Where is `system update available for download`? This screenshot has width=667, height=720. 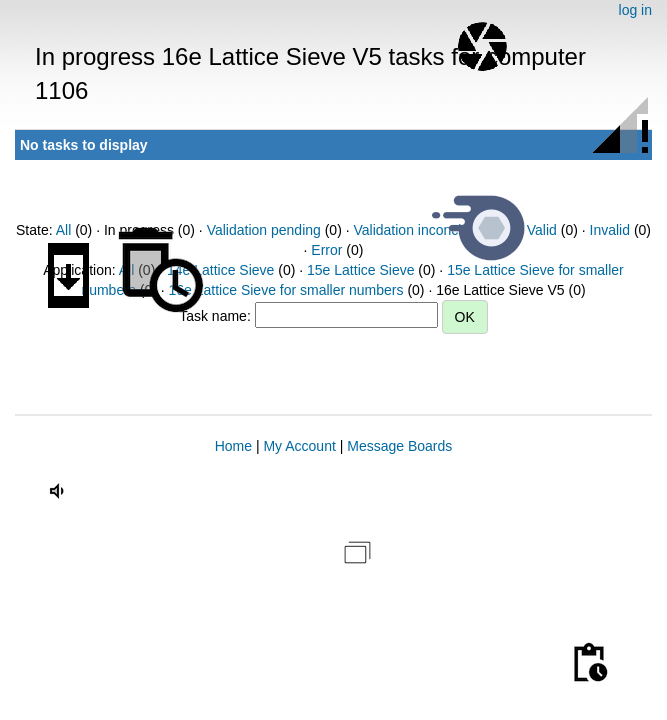
system update available for download is located at coordinates (68, 275).